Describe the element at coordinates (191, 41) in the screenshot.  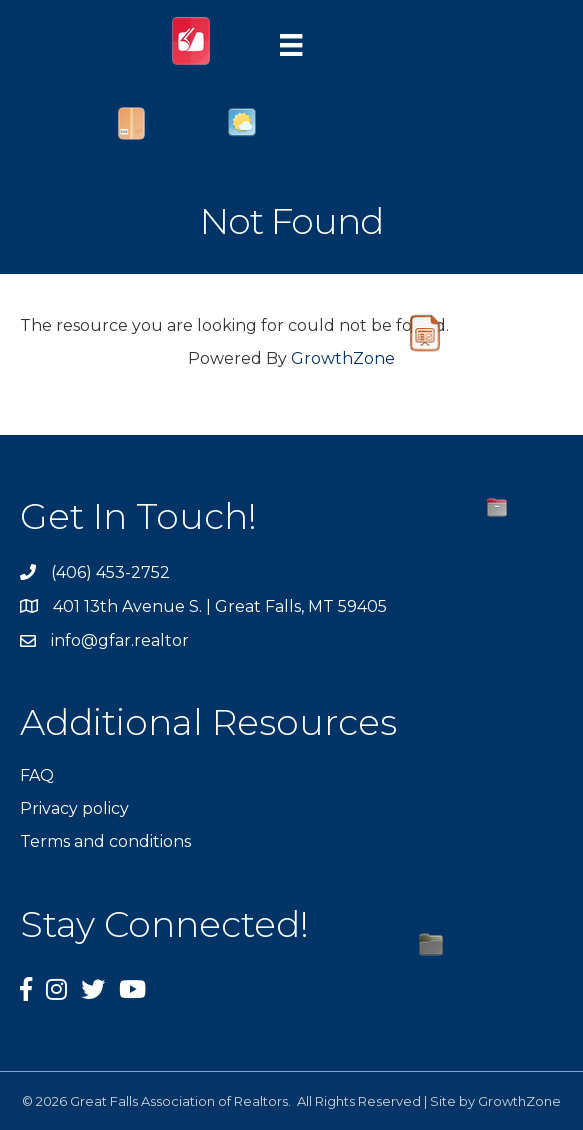
I see `an eps vector file format` at that location.